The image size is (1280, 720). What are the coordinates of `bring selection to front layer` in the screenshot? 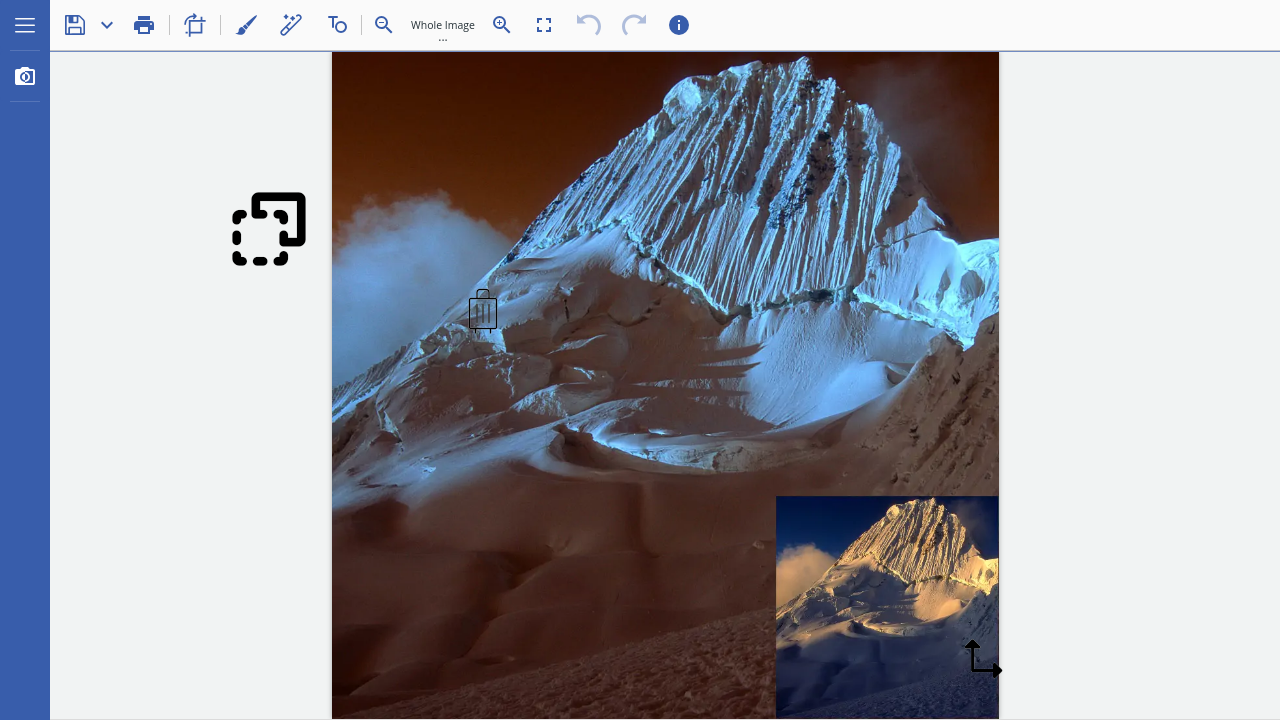 It's located at (269, 229).